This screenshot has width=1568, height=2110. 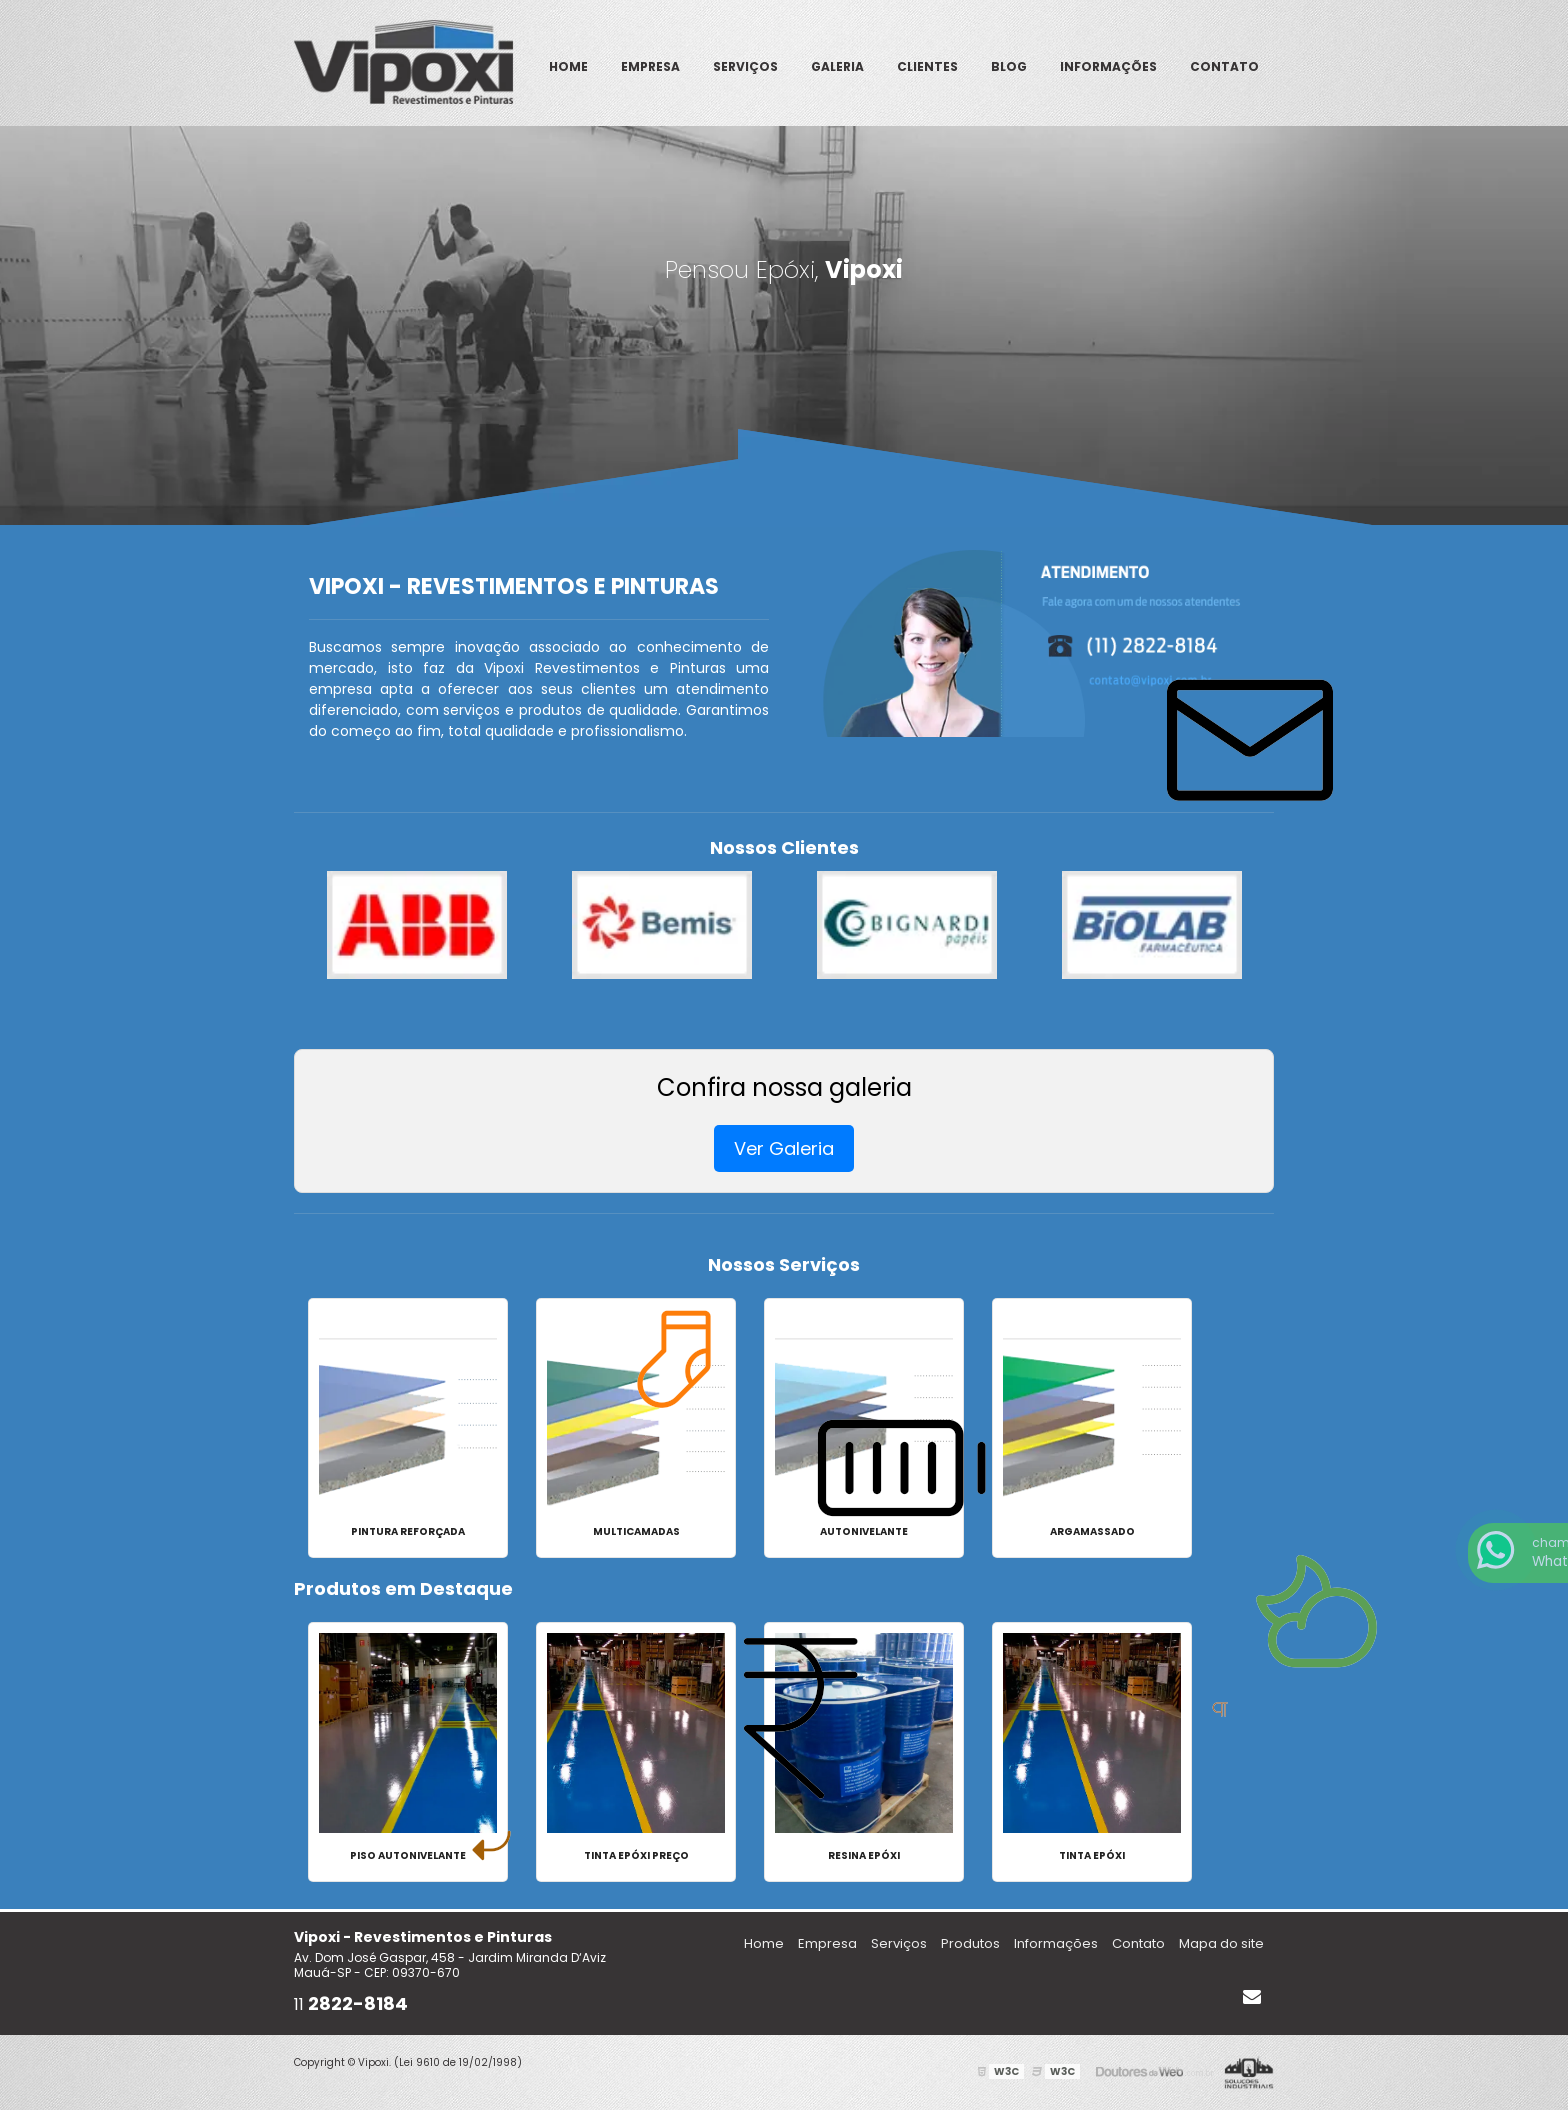 I want to click on indicates battery is fully charged, so click(x=899, y=1468).